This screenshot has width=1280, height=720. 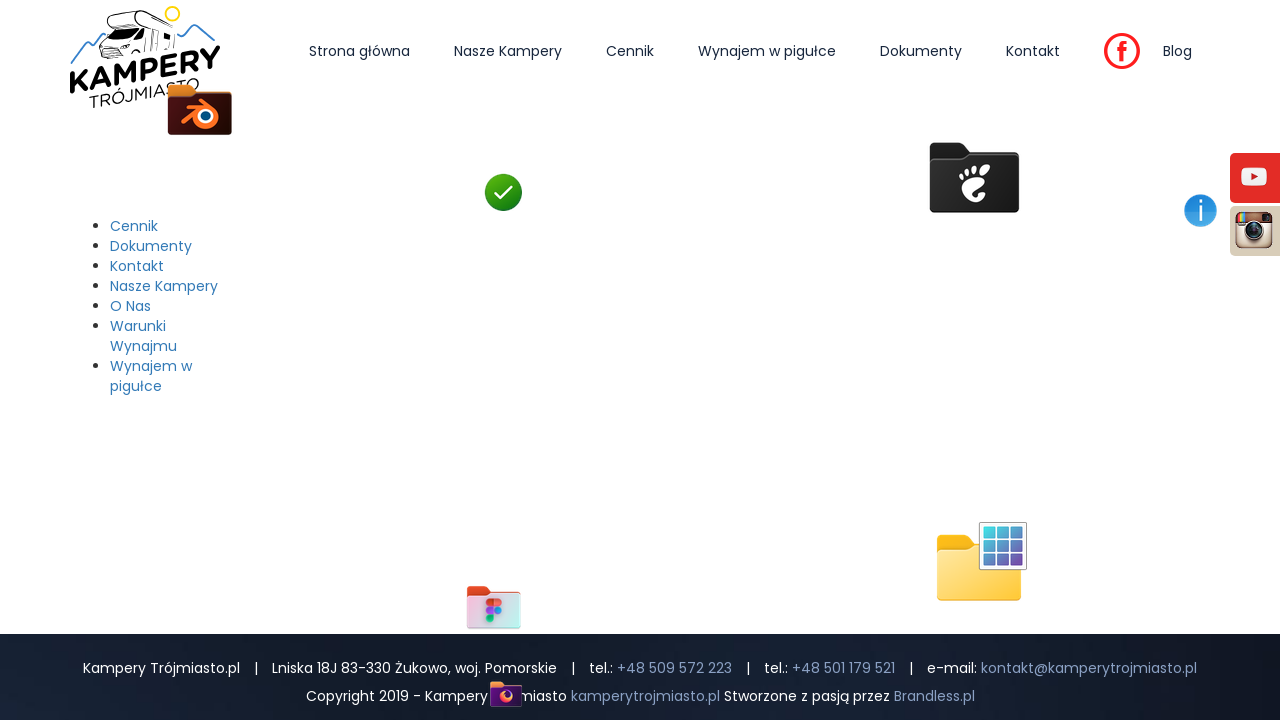 What do you see at coordinates (199, 111) in the screenshot?
I see `open folder containing Blender project files` at bounding box center [199, 111].